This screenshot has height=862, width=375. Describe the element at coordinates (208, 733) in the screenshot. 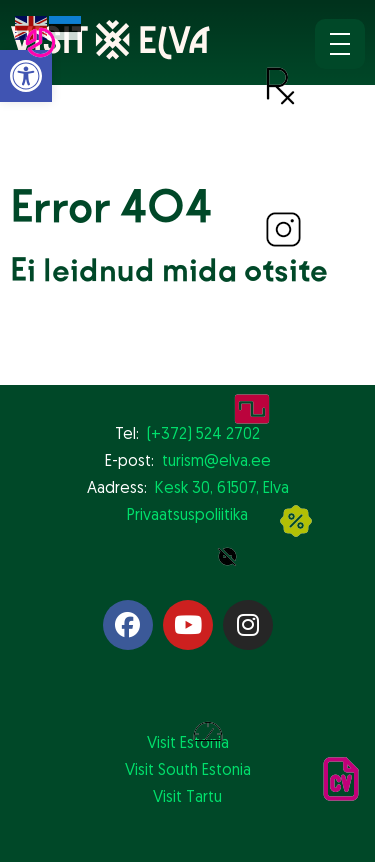

I see `view performance or speed metrics` at that location.